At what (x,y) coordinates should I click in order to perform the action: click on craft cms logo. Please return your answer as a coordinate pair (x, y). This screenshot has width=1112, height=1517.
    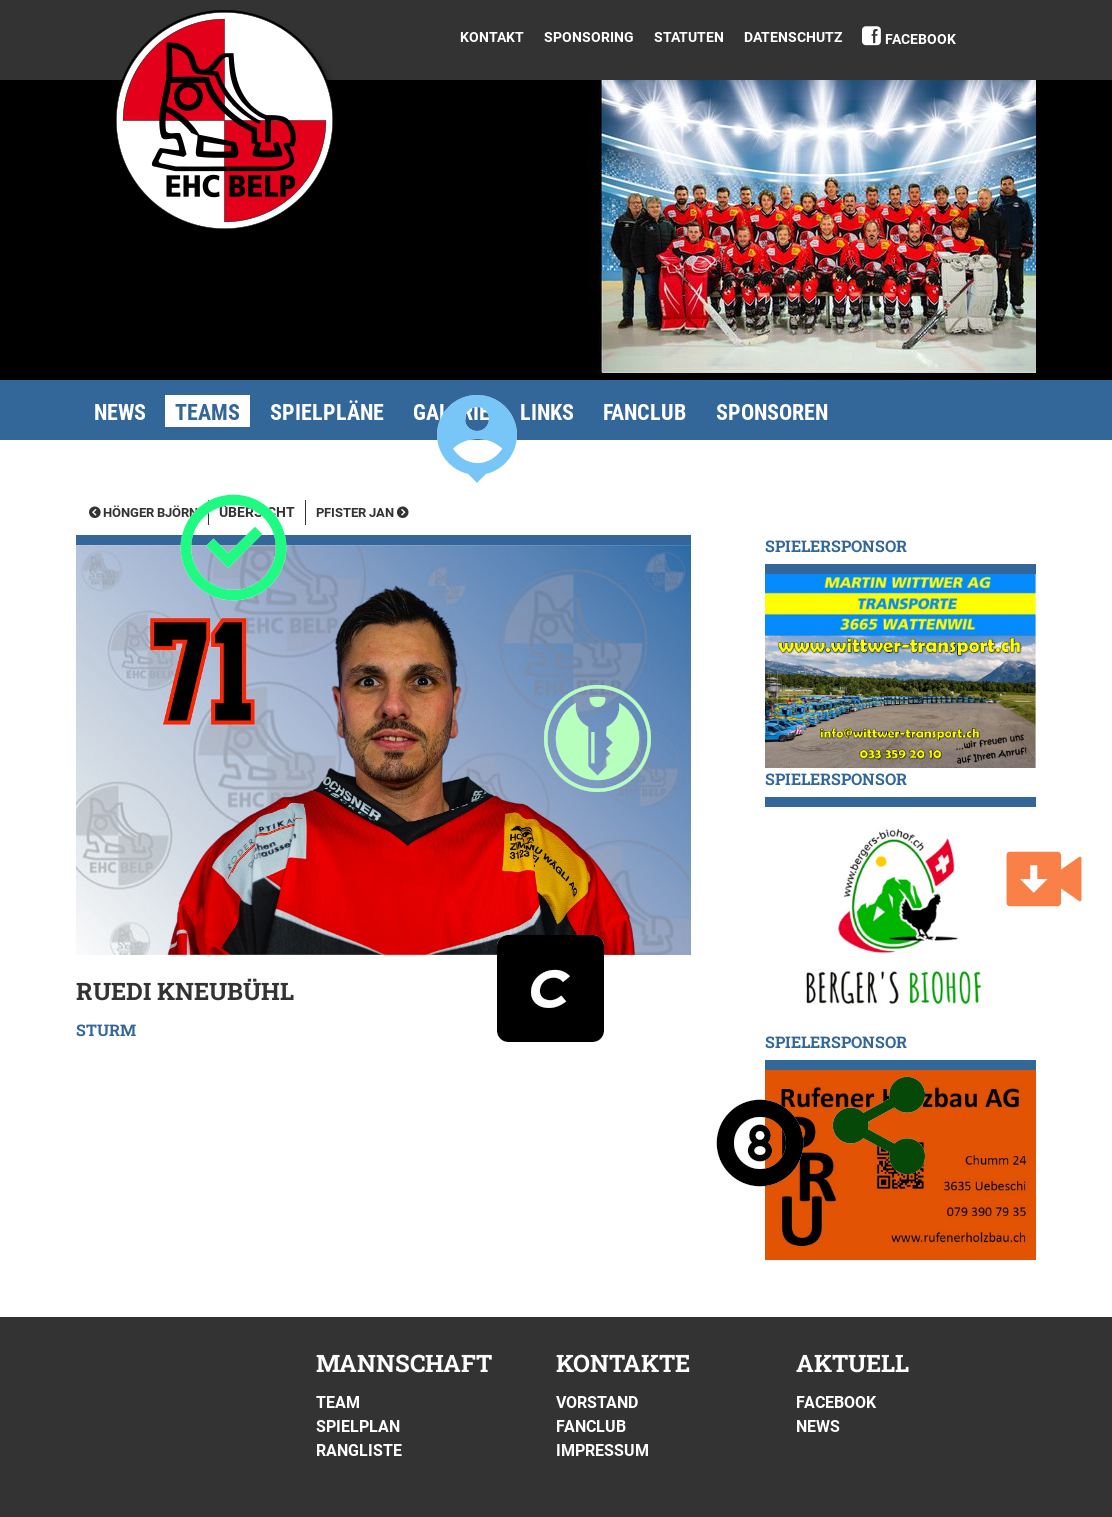
    Looking at the image, I should click on (550, 988).